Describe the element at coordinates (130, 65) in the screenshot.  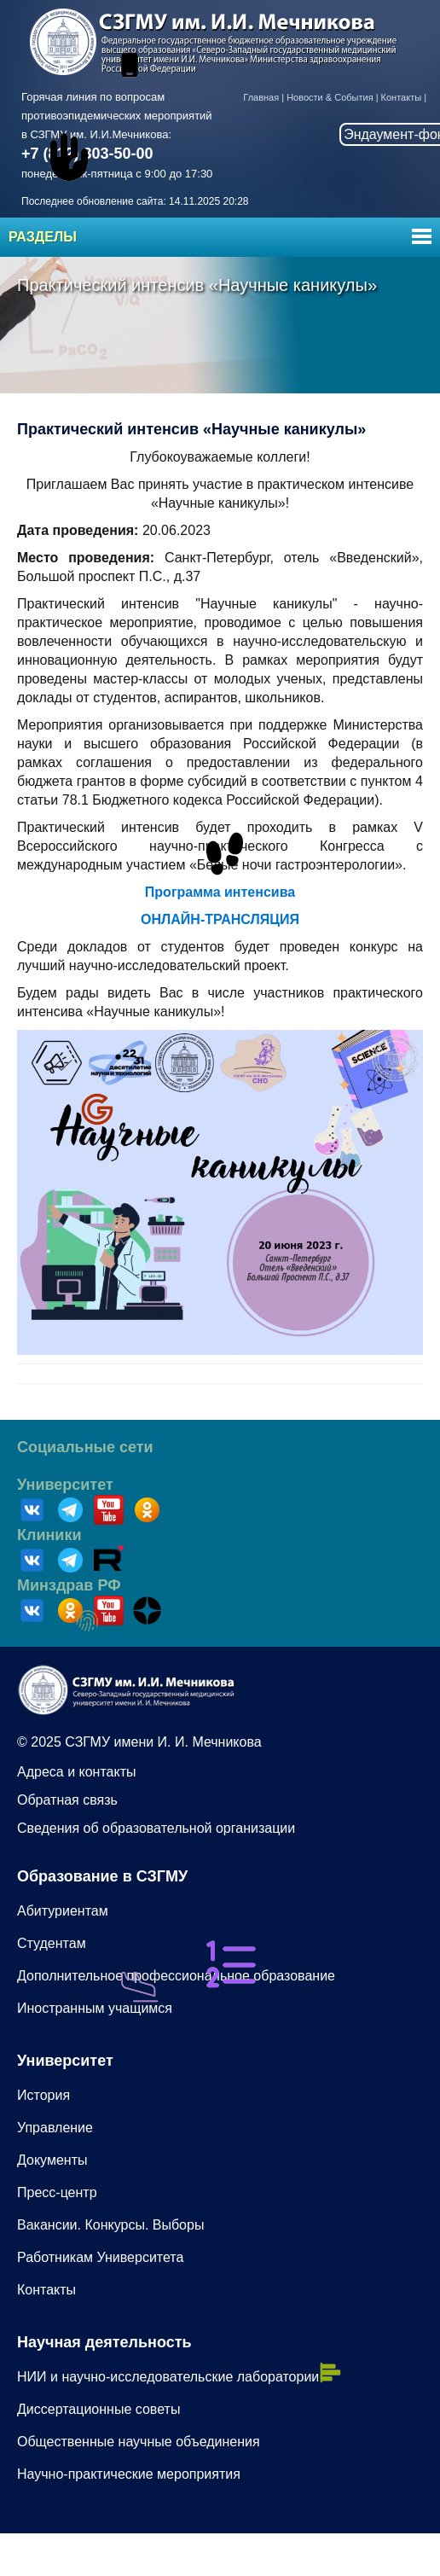
I see `indicates mobile device or smartphone` at that location.